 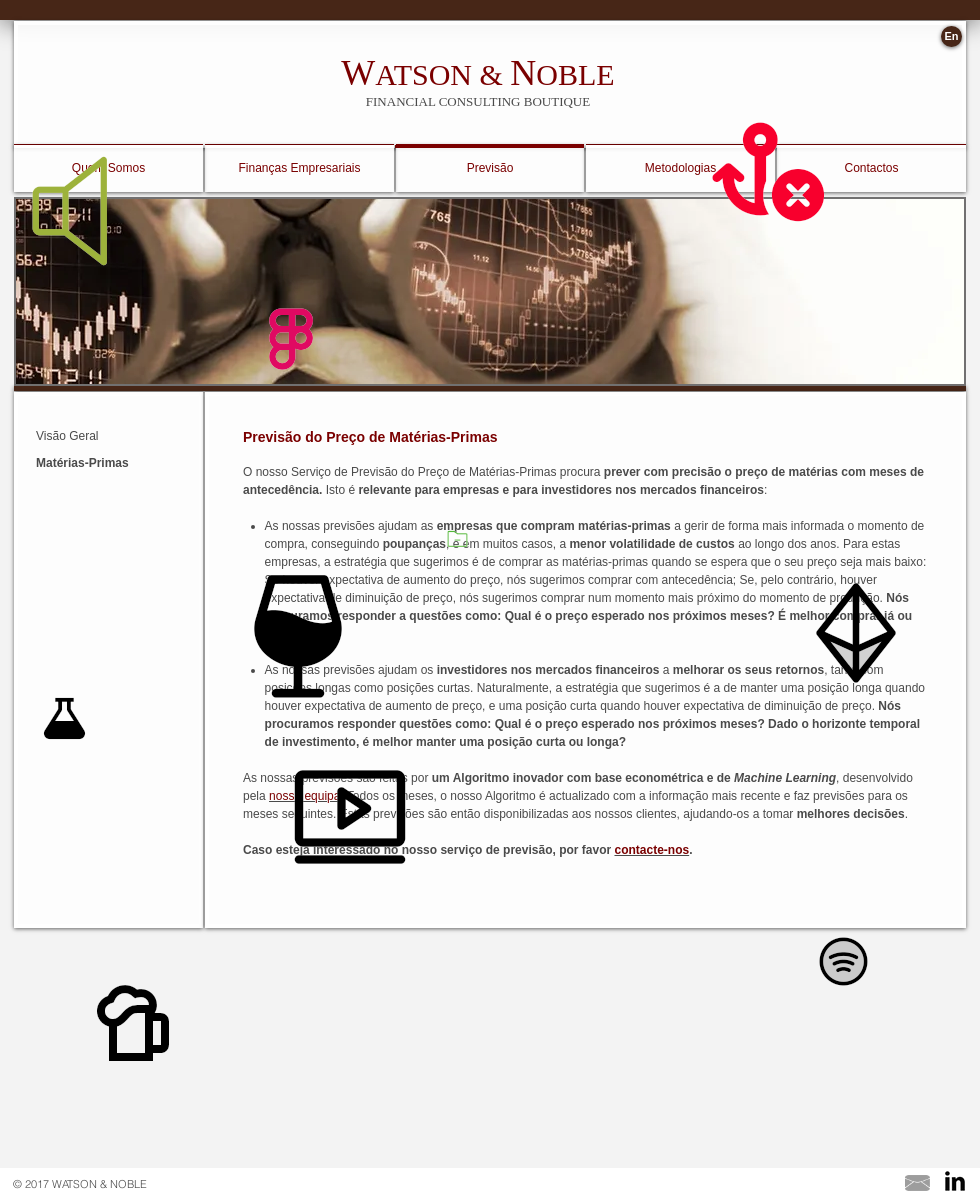 I want to click on browse wine or beverage options, so click(x=298, y=632).